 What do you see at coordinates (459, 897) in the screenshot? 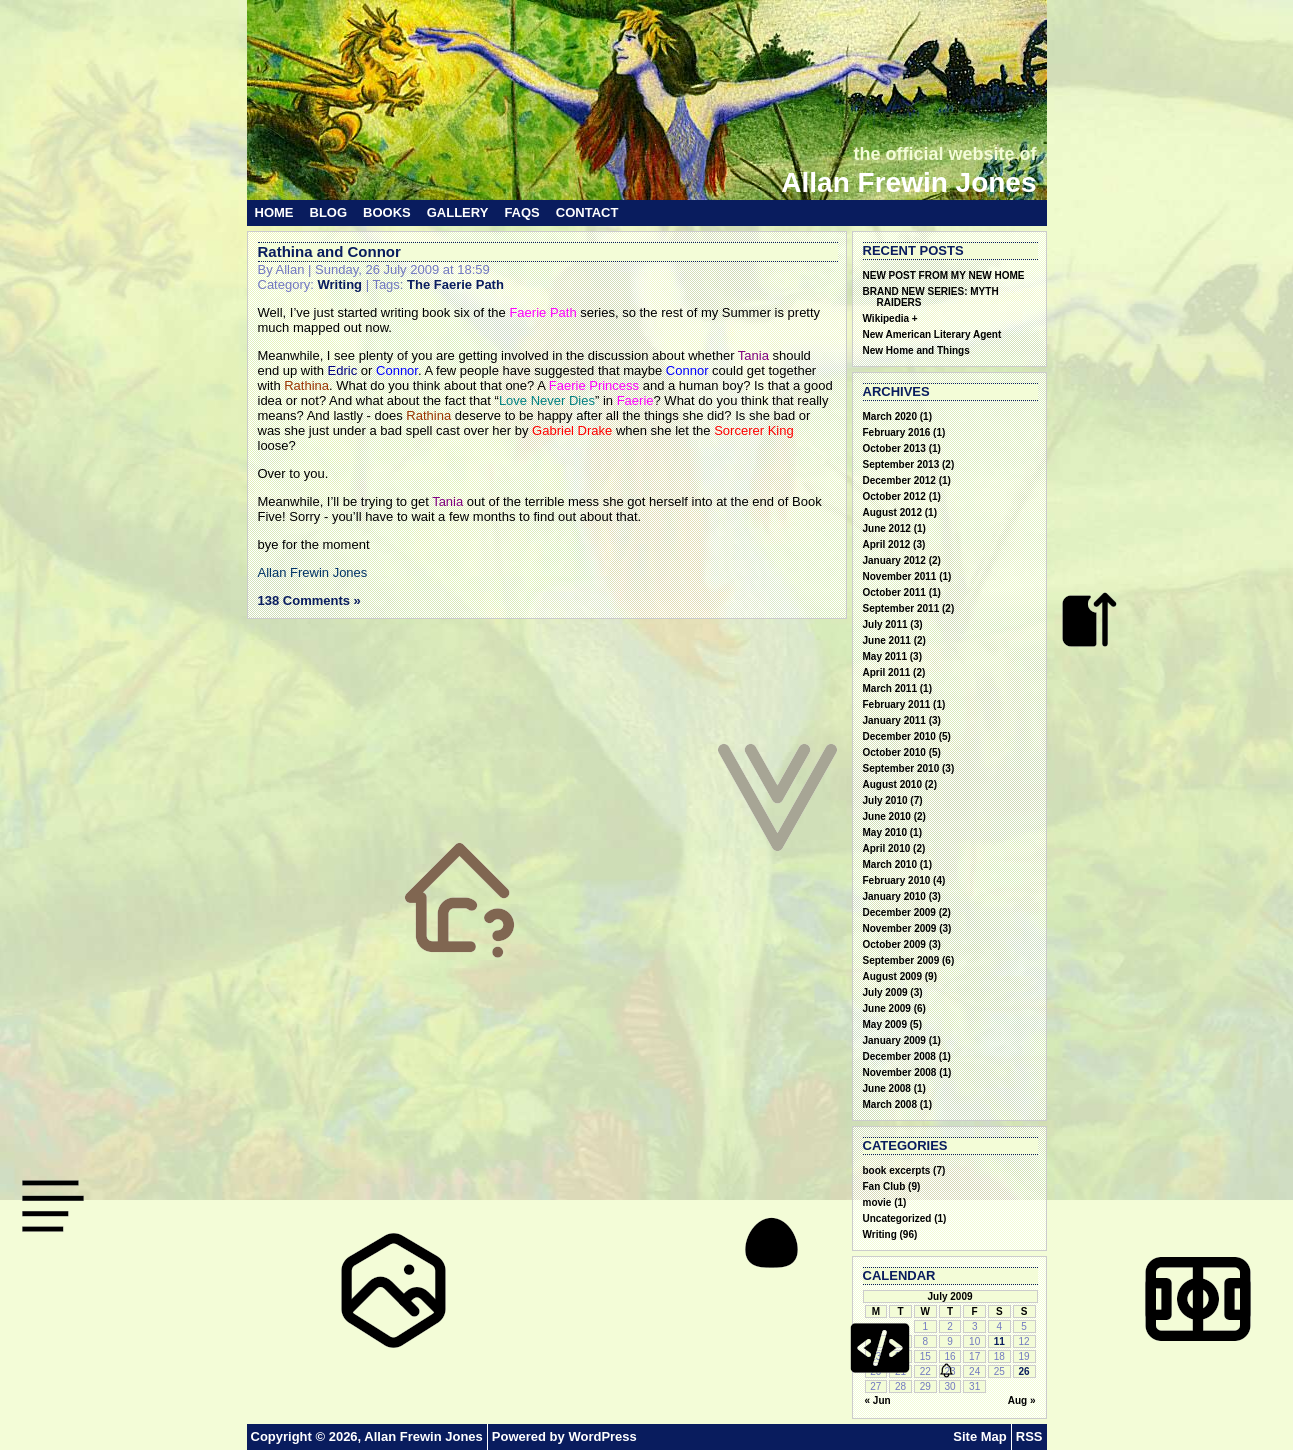
I see `get help or FAQ about home settings` at bounding box center [459, 897].